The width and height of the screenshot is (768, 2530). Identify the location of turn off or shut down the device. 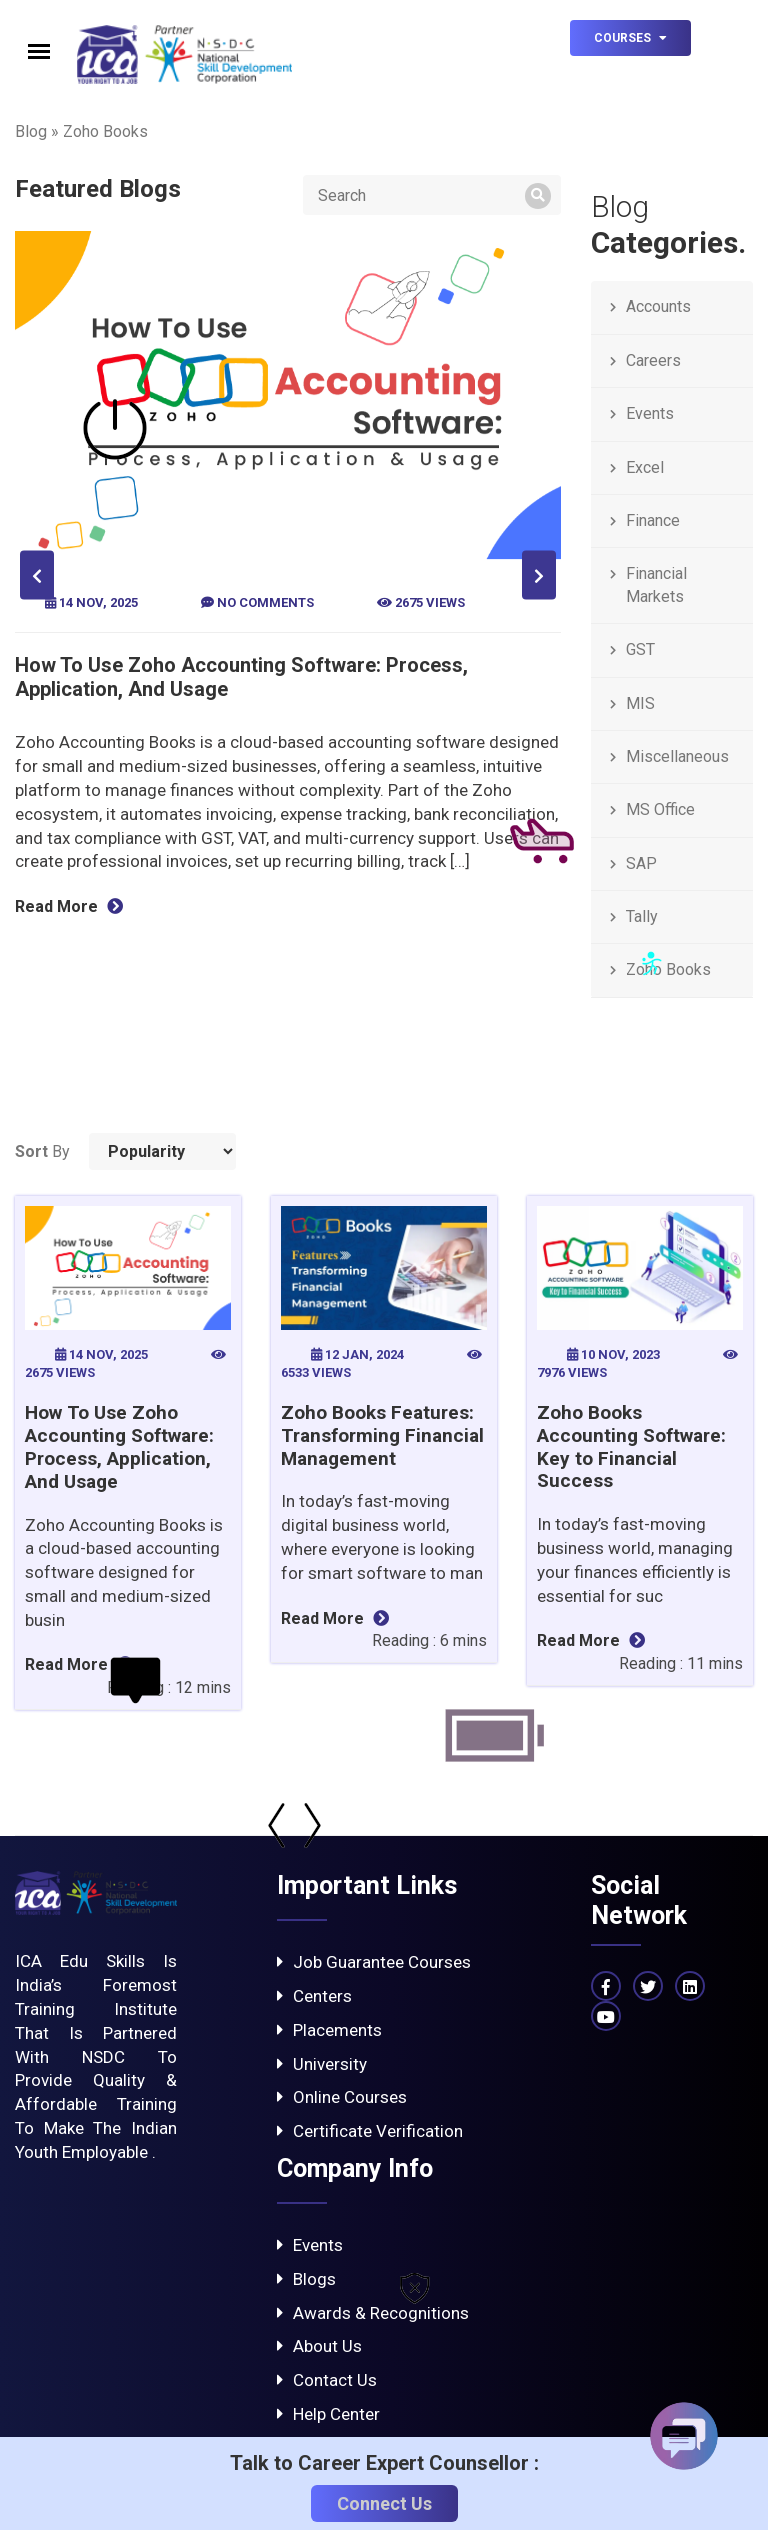
(115, 428).